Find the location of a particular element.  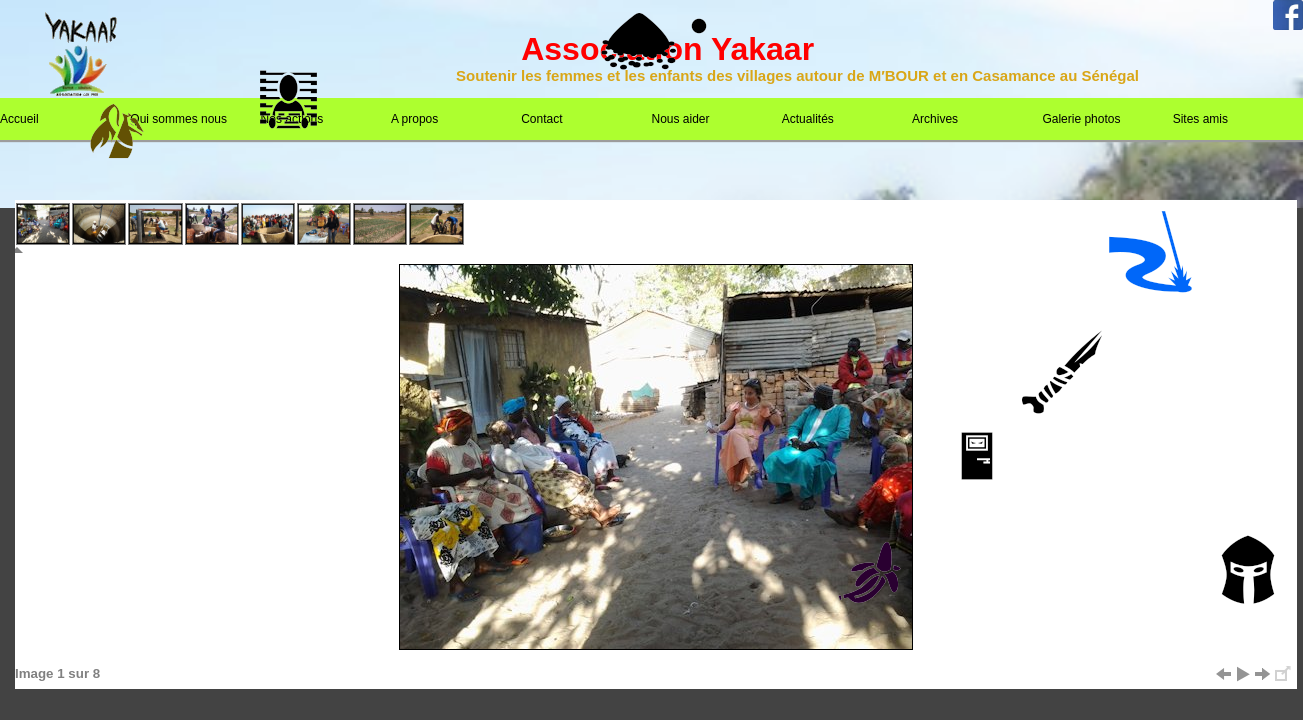

equip a bone knife weapon is located at coordinates (1062, 372).